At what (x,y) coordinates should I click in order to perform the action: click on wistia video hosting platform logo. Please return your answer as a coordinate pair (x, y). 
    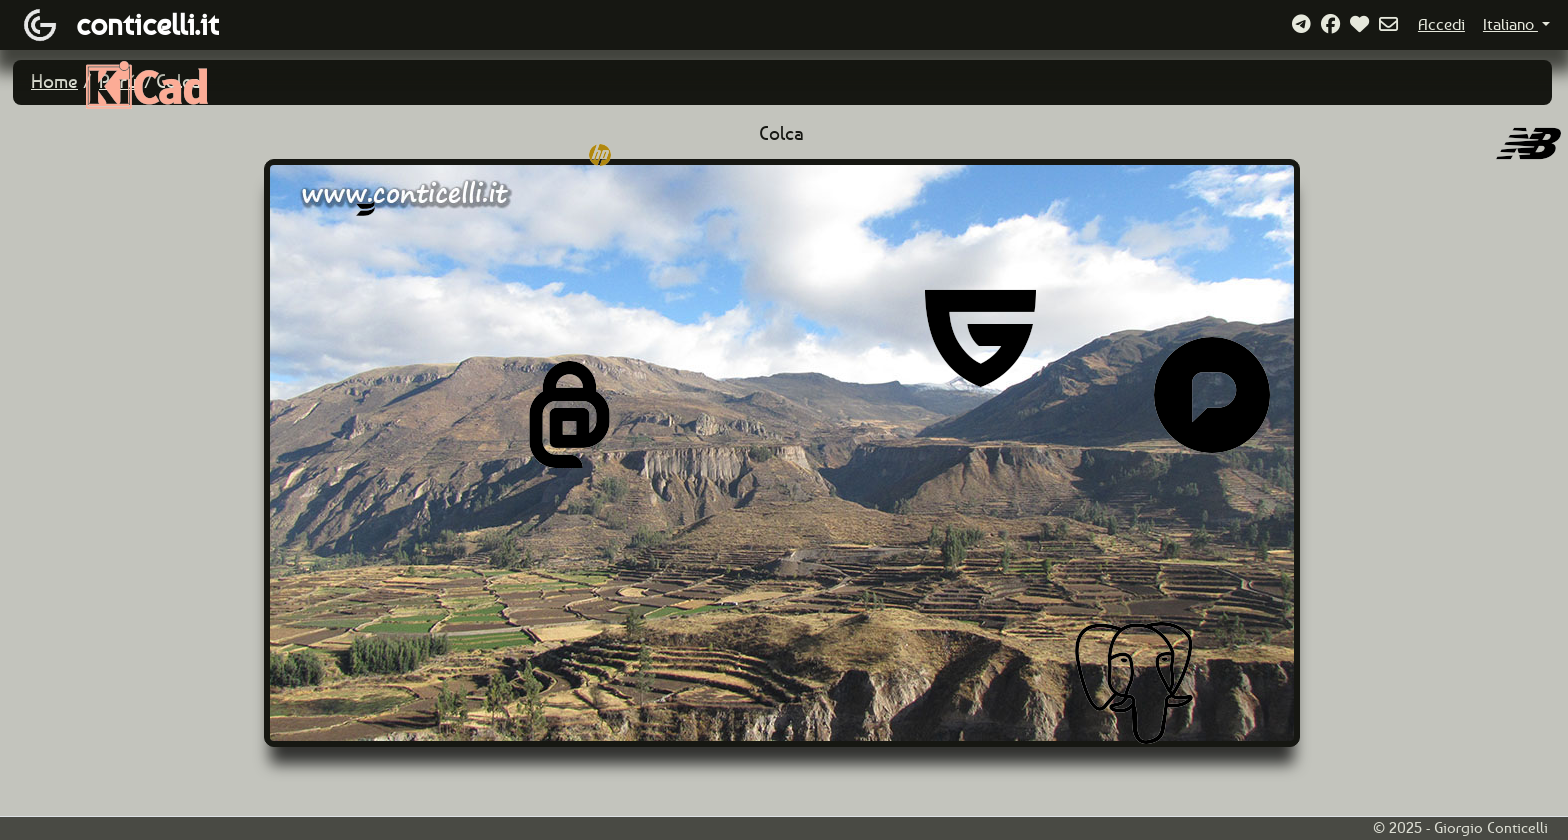
    Looking at the image, I should click on (365, 208).